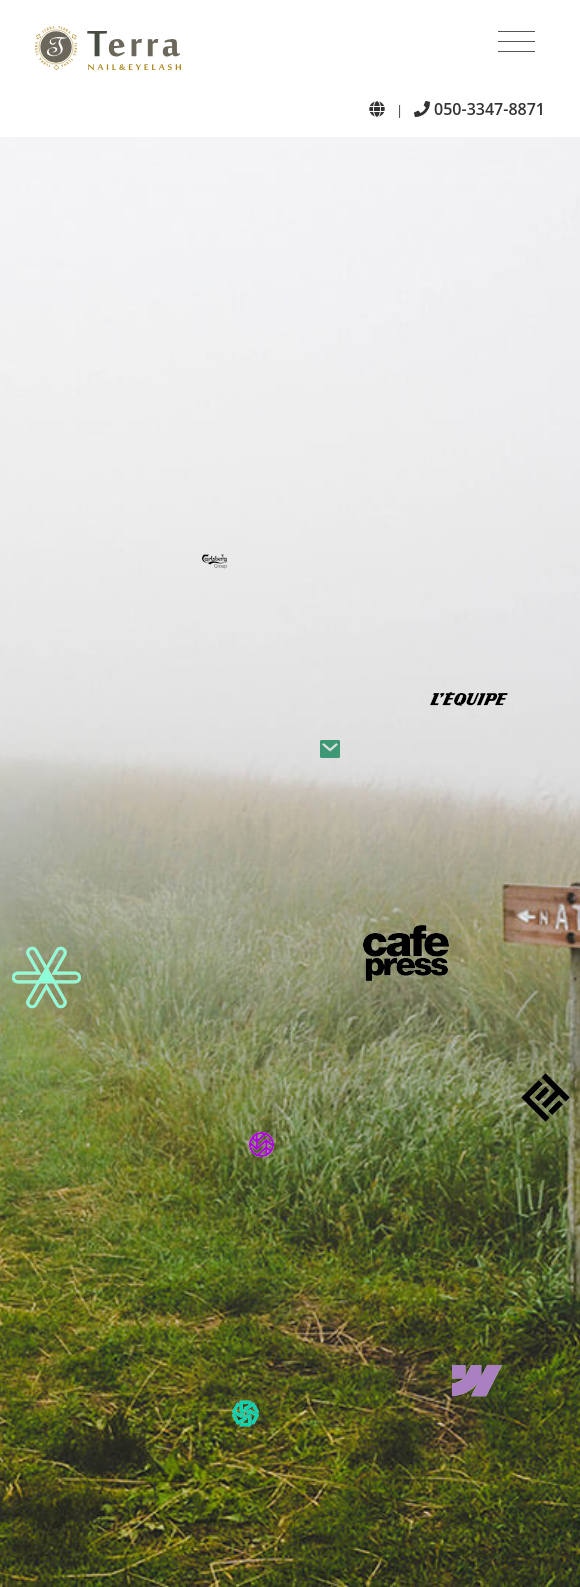 This screenshot has width=580, height=1587. Describe the element at coordinates (469, 699) in the screenshot. I see `link to L'Équipe sports news website` at that location.